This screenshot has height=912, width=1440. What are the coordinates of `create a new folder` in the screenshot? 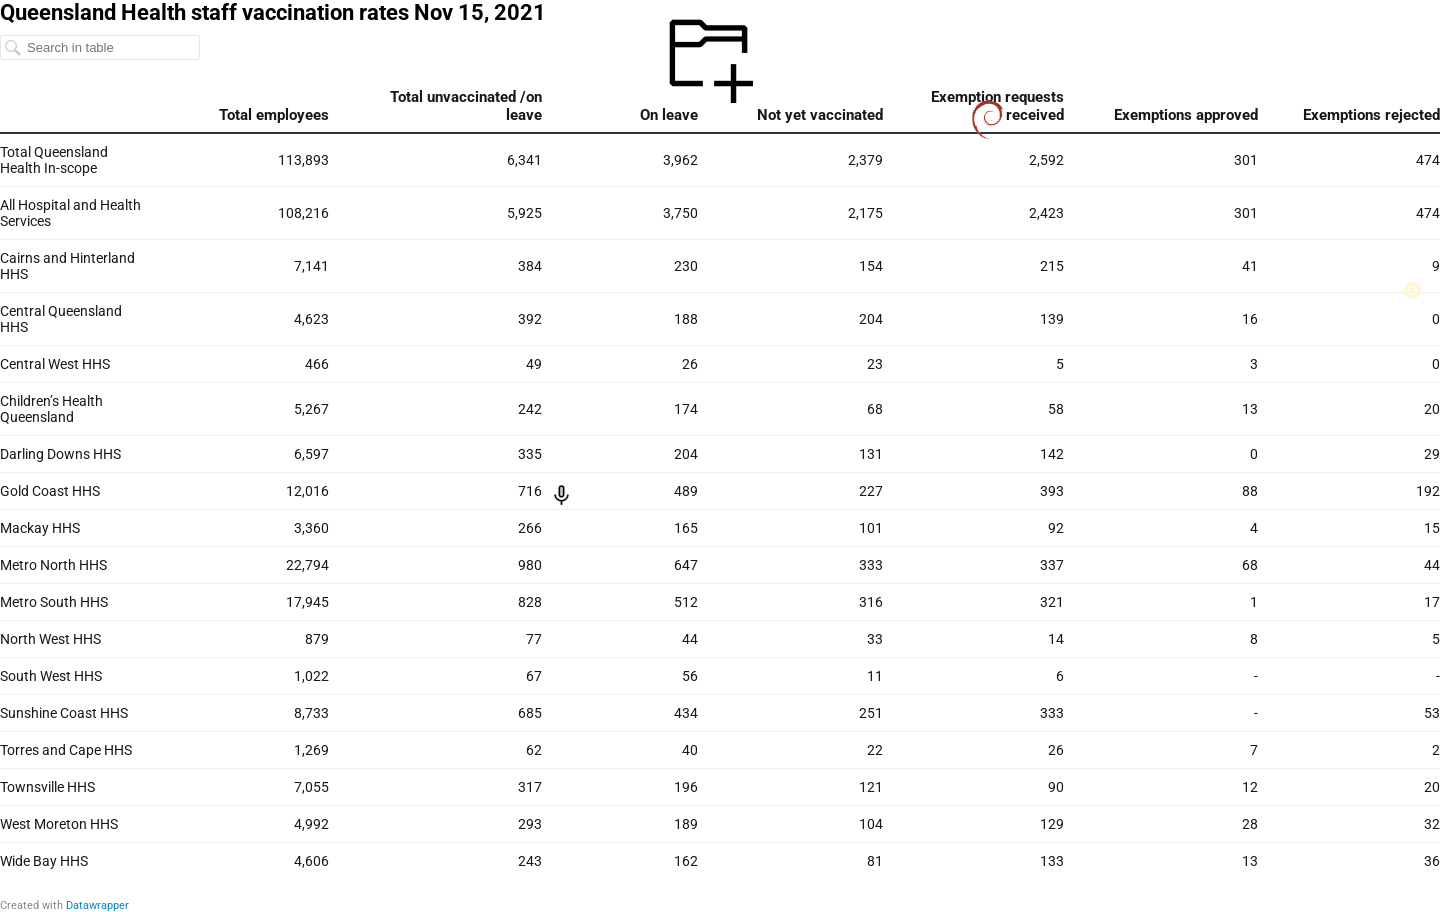 It's located at (708, 58).